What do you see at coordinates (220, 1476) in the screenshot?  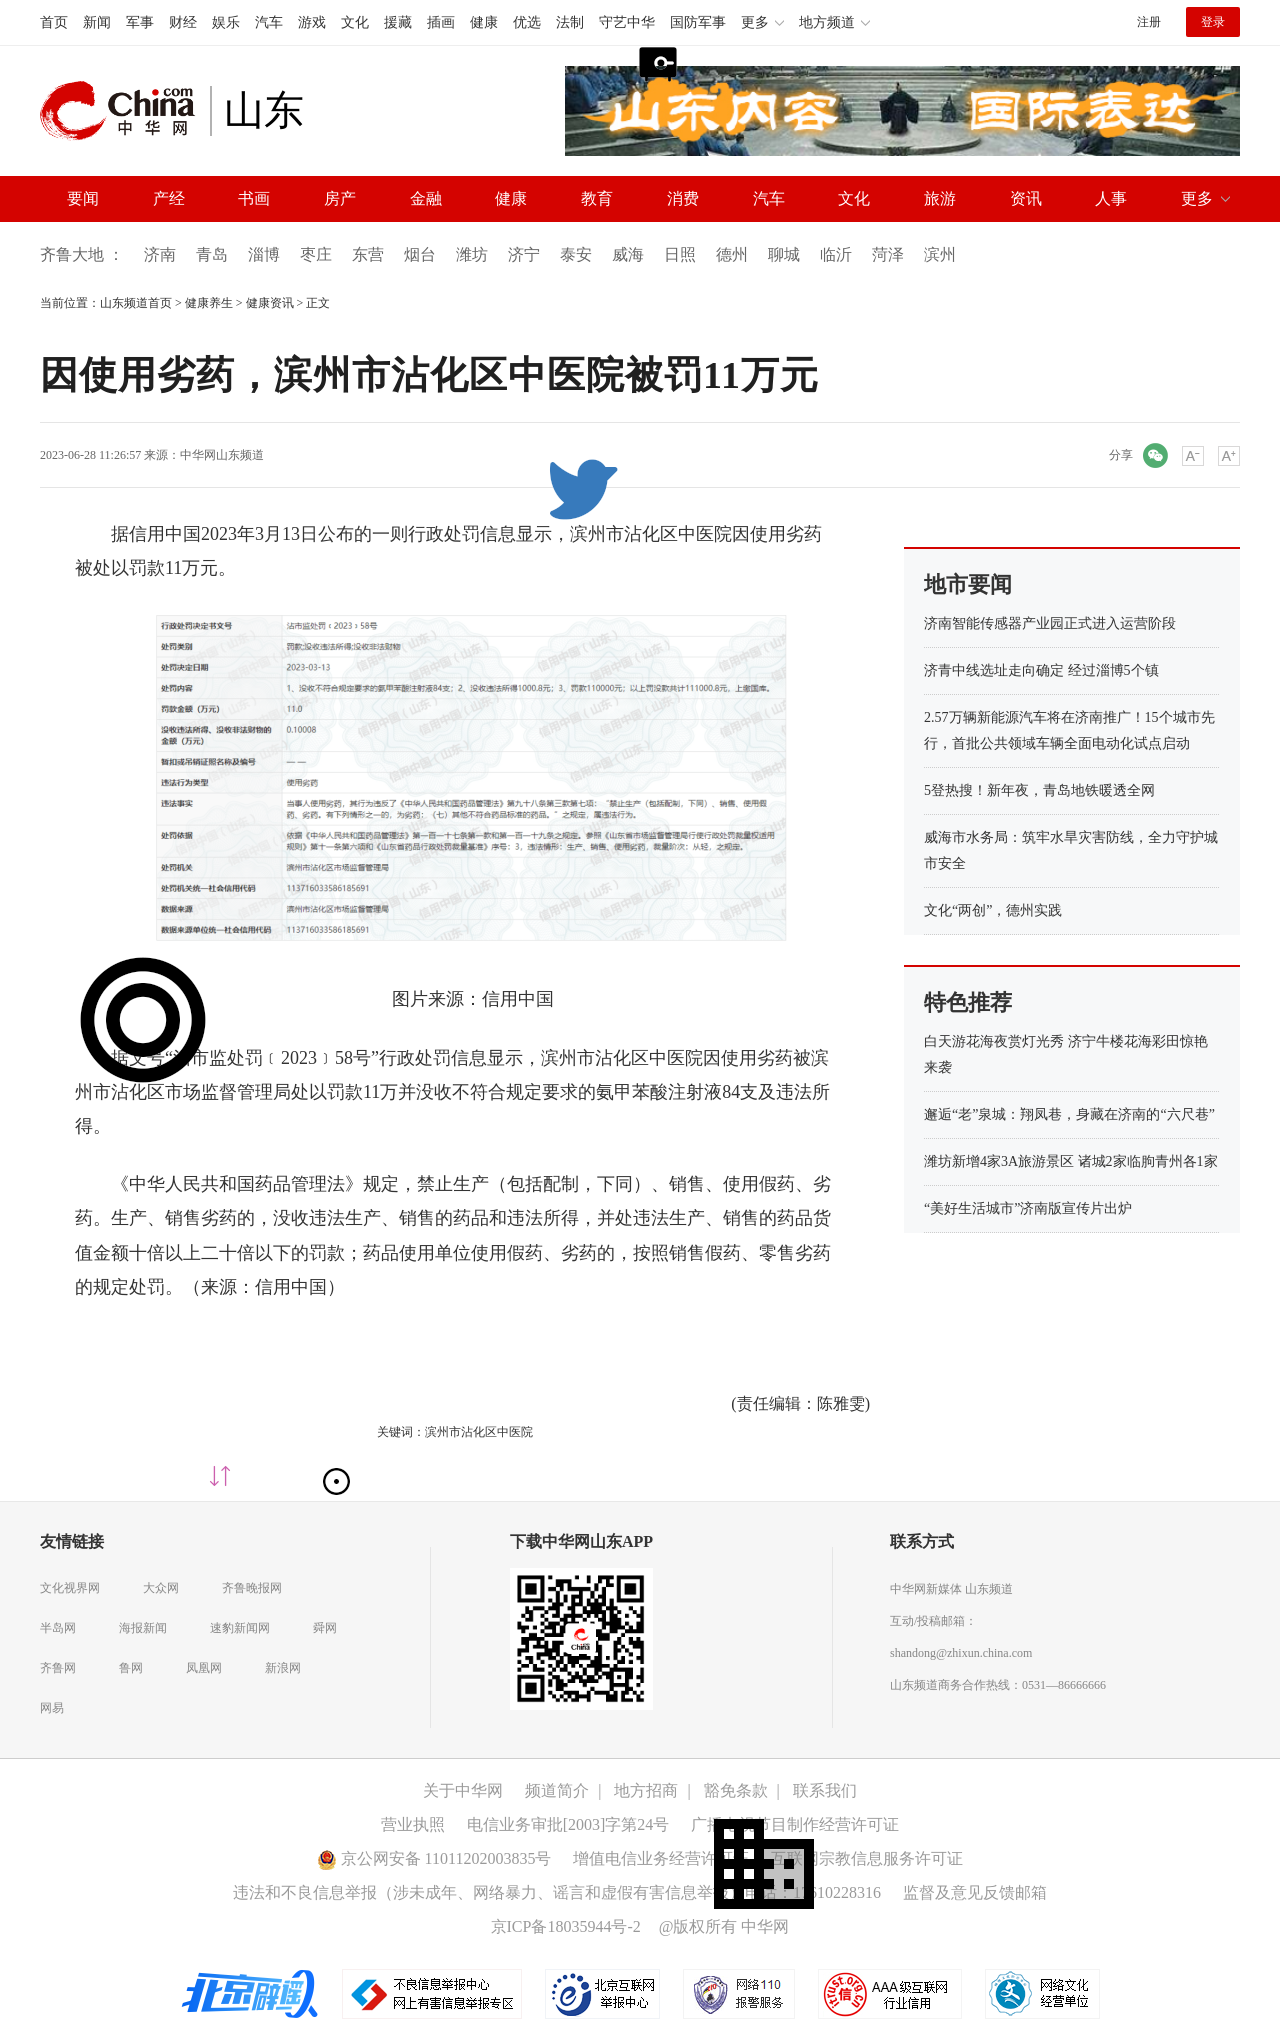 I see `sort items in ascending or descending order` at bounding box center [220, 1476].